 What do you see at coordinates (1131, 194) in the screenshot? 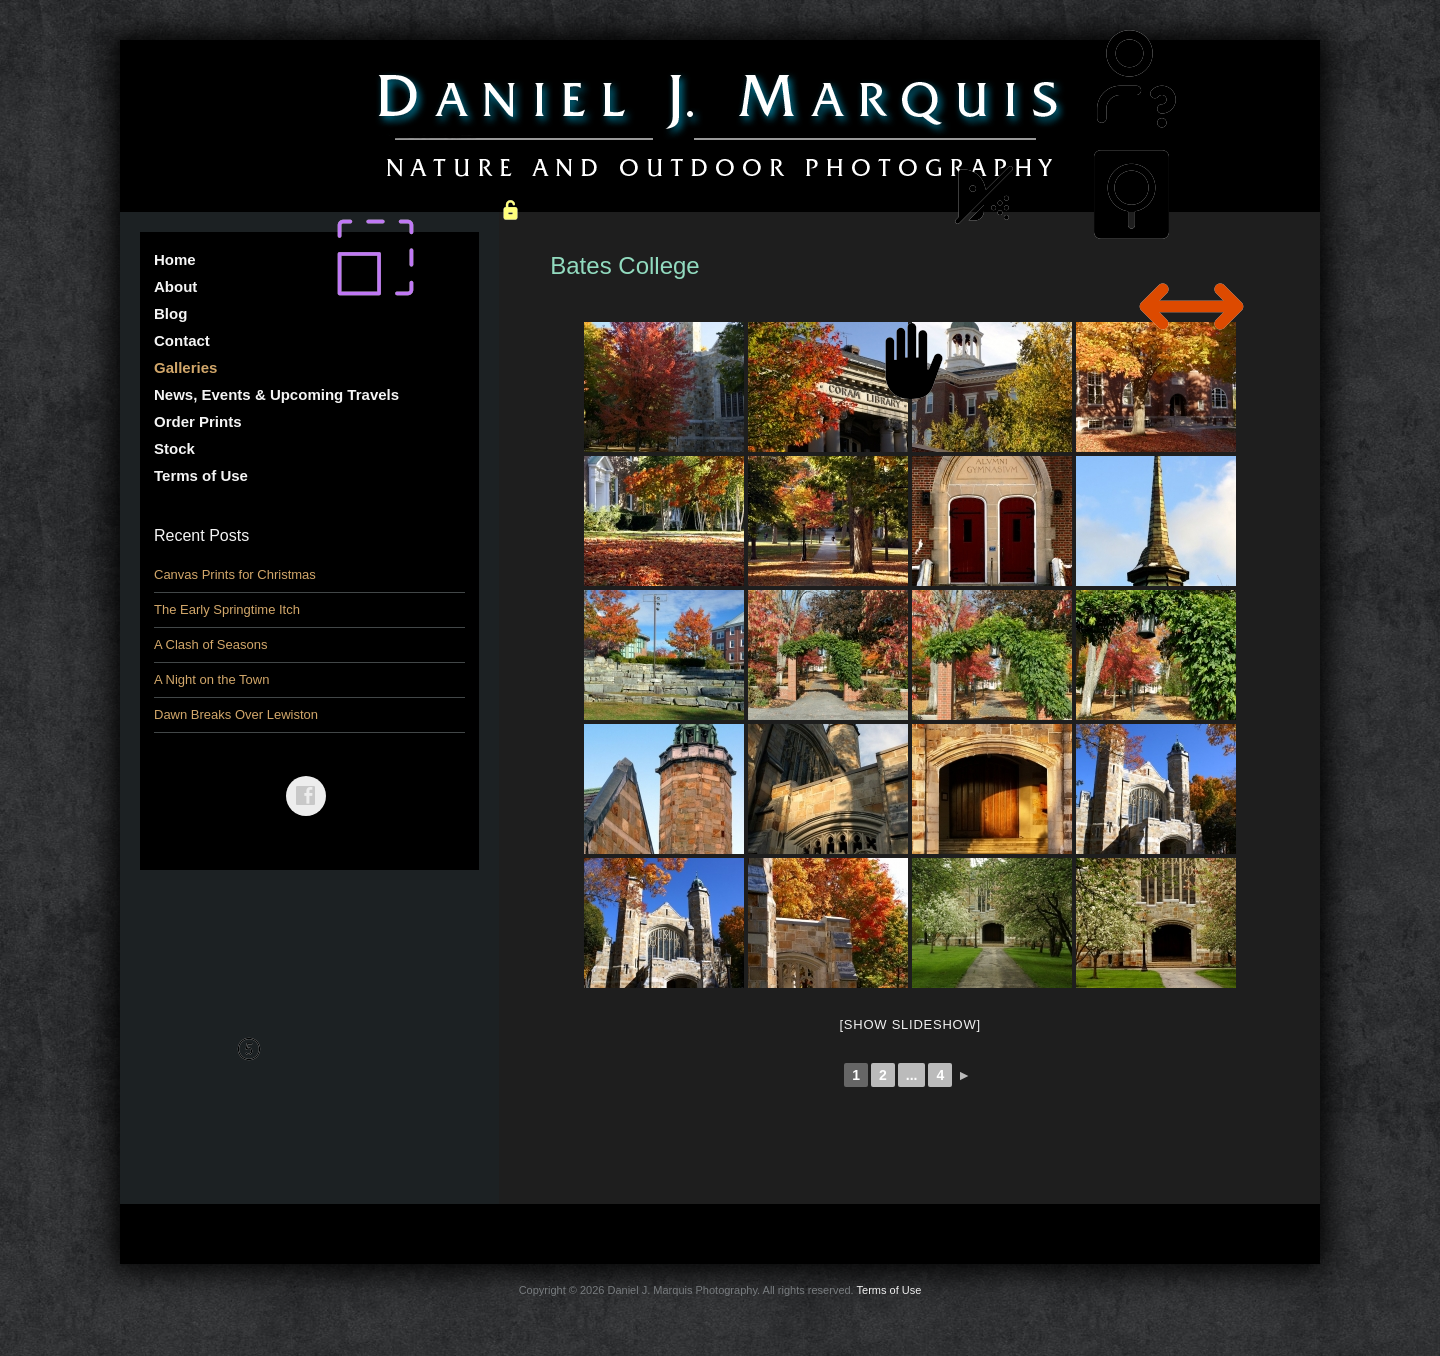
I see `select neuter or non-binary gender option` at bounding box center [1131, 194].